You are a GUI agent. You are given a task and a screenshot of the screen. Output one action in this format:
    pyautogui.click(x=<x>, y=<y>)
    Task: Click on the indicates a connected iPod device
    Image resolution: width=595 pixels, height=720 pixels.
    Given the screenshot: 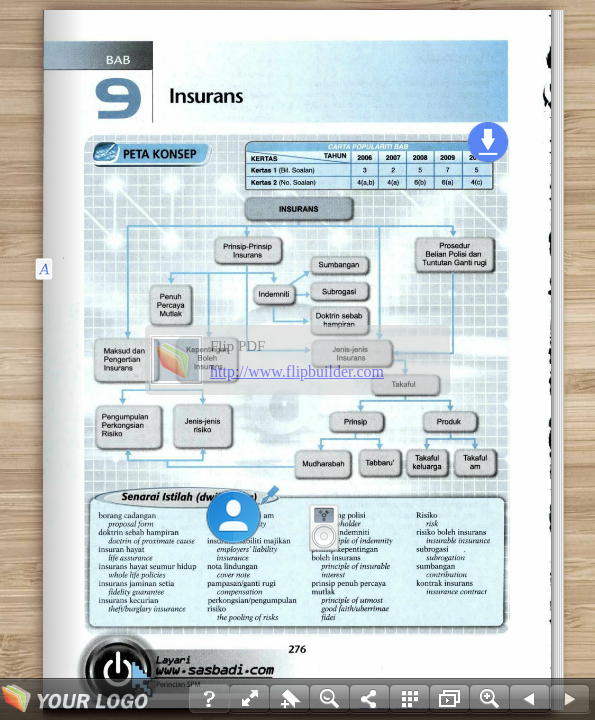 What is the action you would take?
    pyautogui.click(x=324, y=528)
    